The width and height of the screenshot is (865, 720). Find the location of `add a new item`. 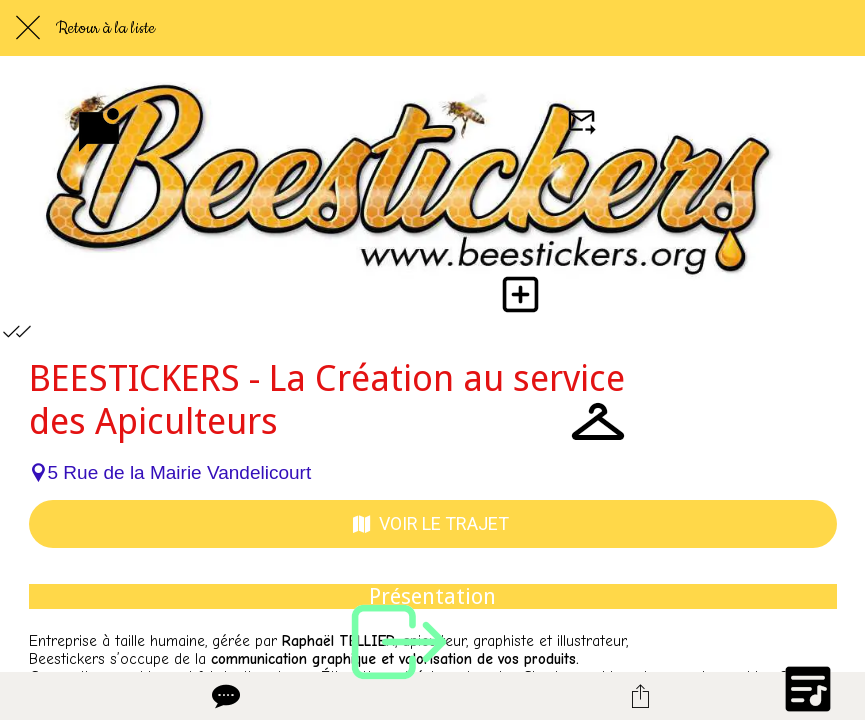

add a new item is located at coordinates (520, 294).